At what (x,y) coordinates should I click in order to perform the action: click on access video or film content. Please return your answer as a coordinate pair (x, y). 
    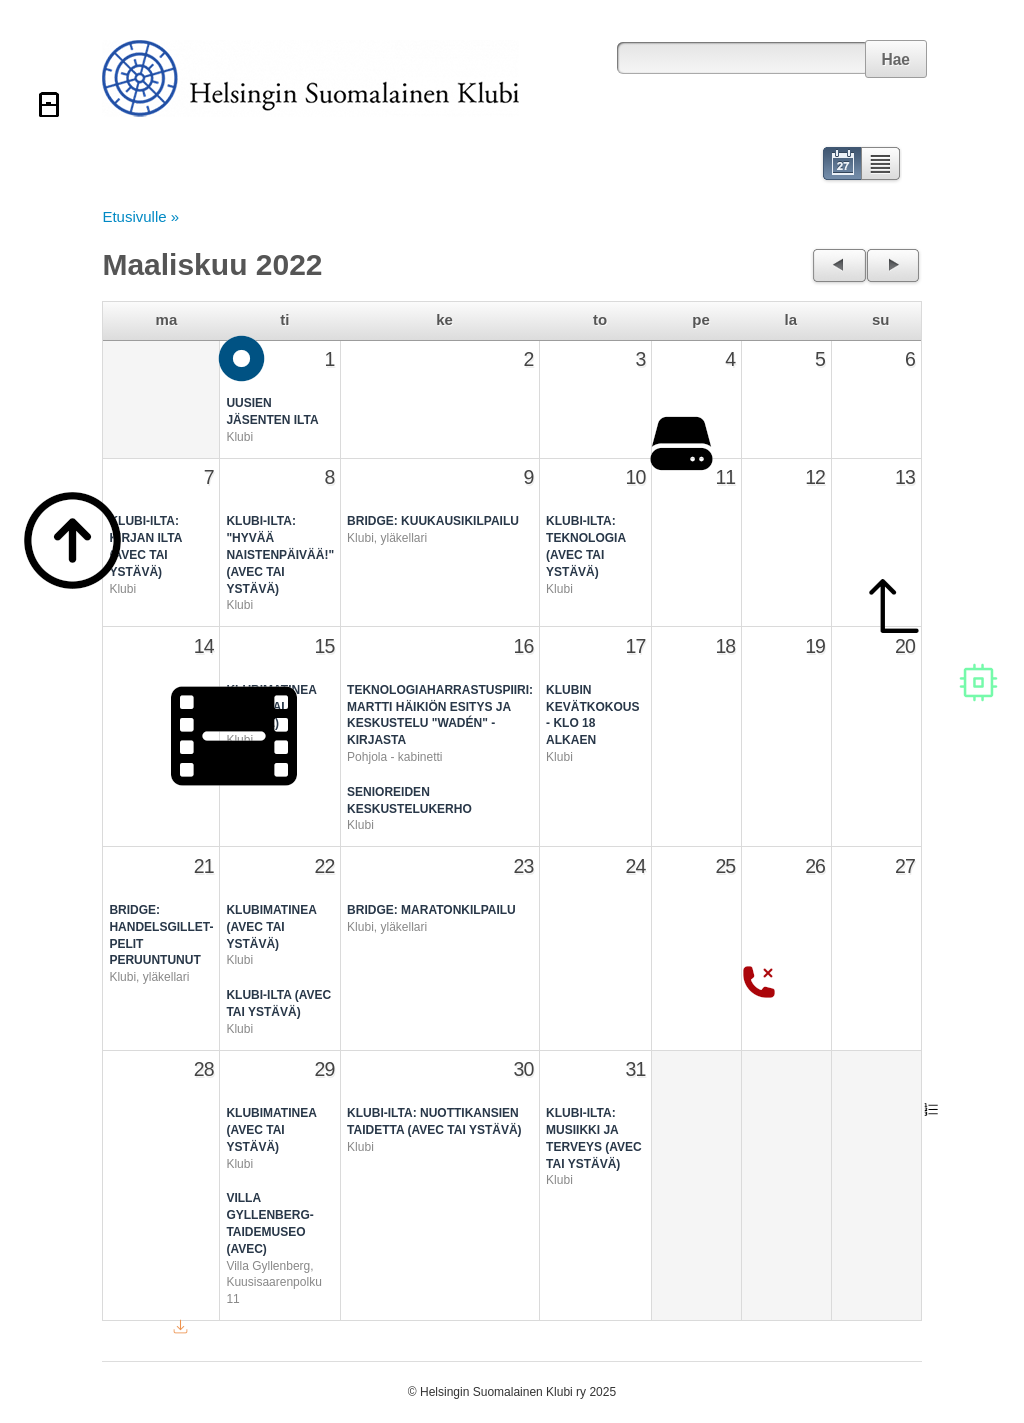
    Looking at the image, I should click on (234, 736).